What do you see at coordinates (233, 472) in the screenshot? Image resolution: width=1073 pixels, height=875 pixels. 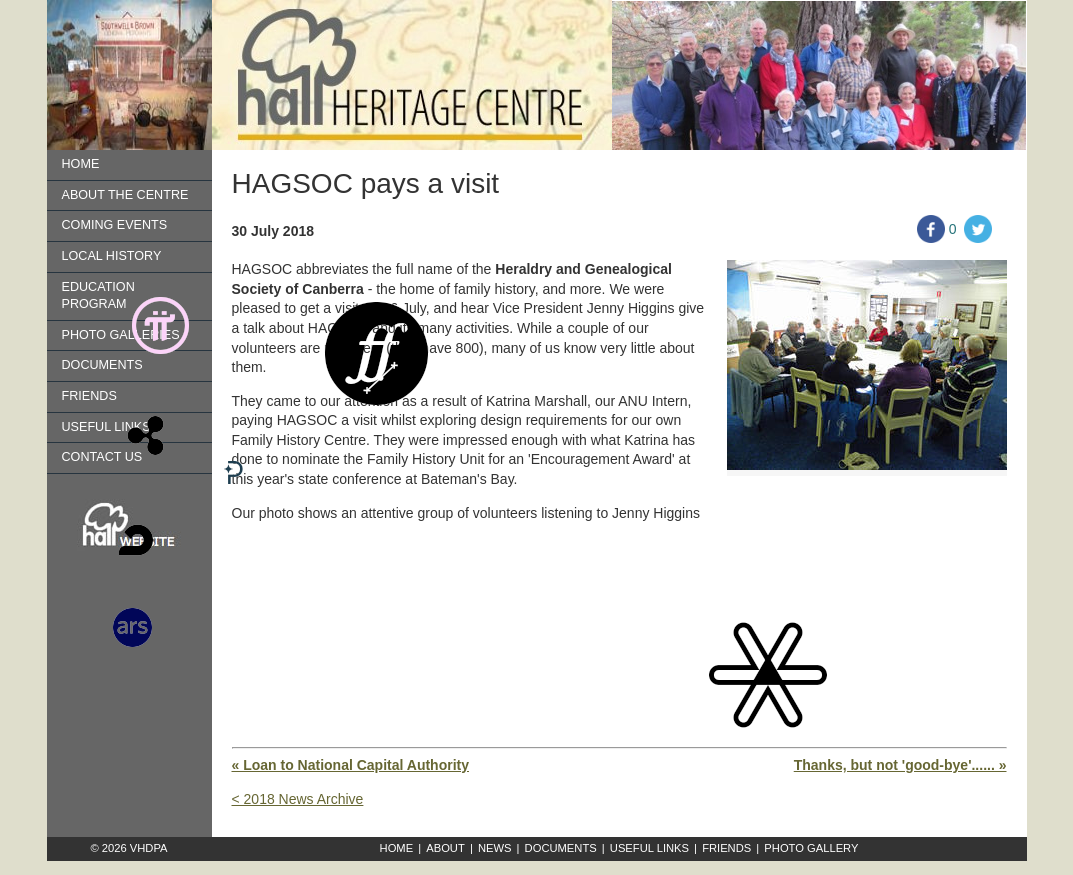 I see `paddle payment platform logo` at bounding box center [233, 472].